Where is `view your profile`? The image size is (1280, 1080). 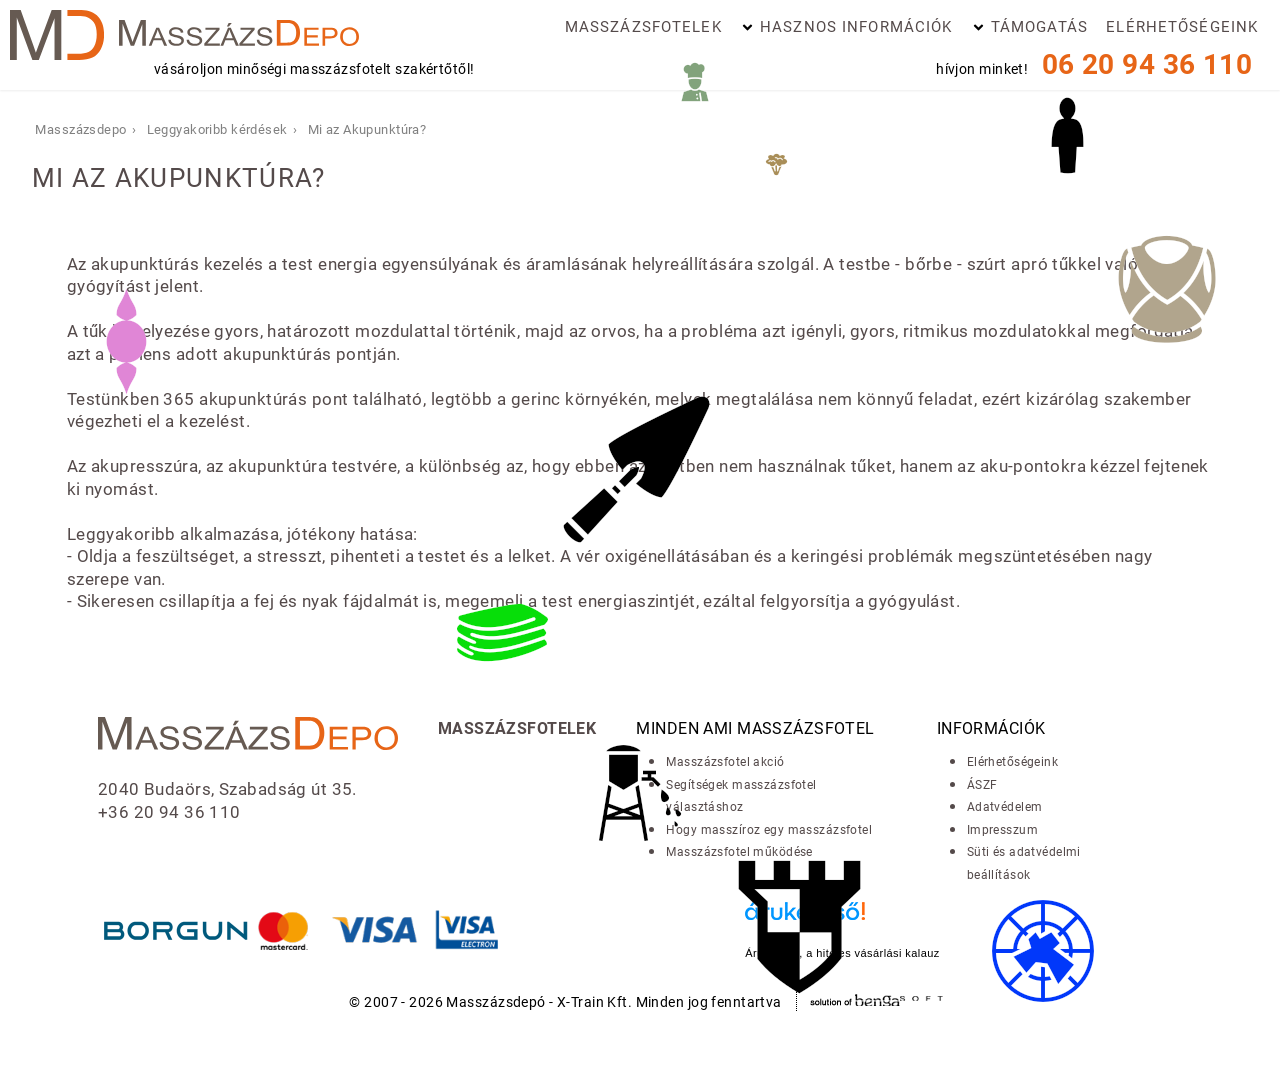 view your profile is located at coordinates (1067, 135).